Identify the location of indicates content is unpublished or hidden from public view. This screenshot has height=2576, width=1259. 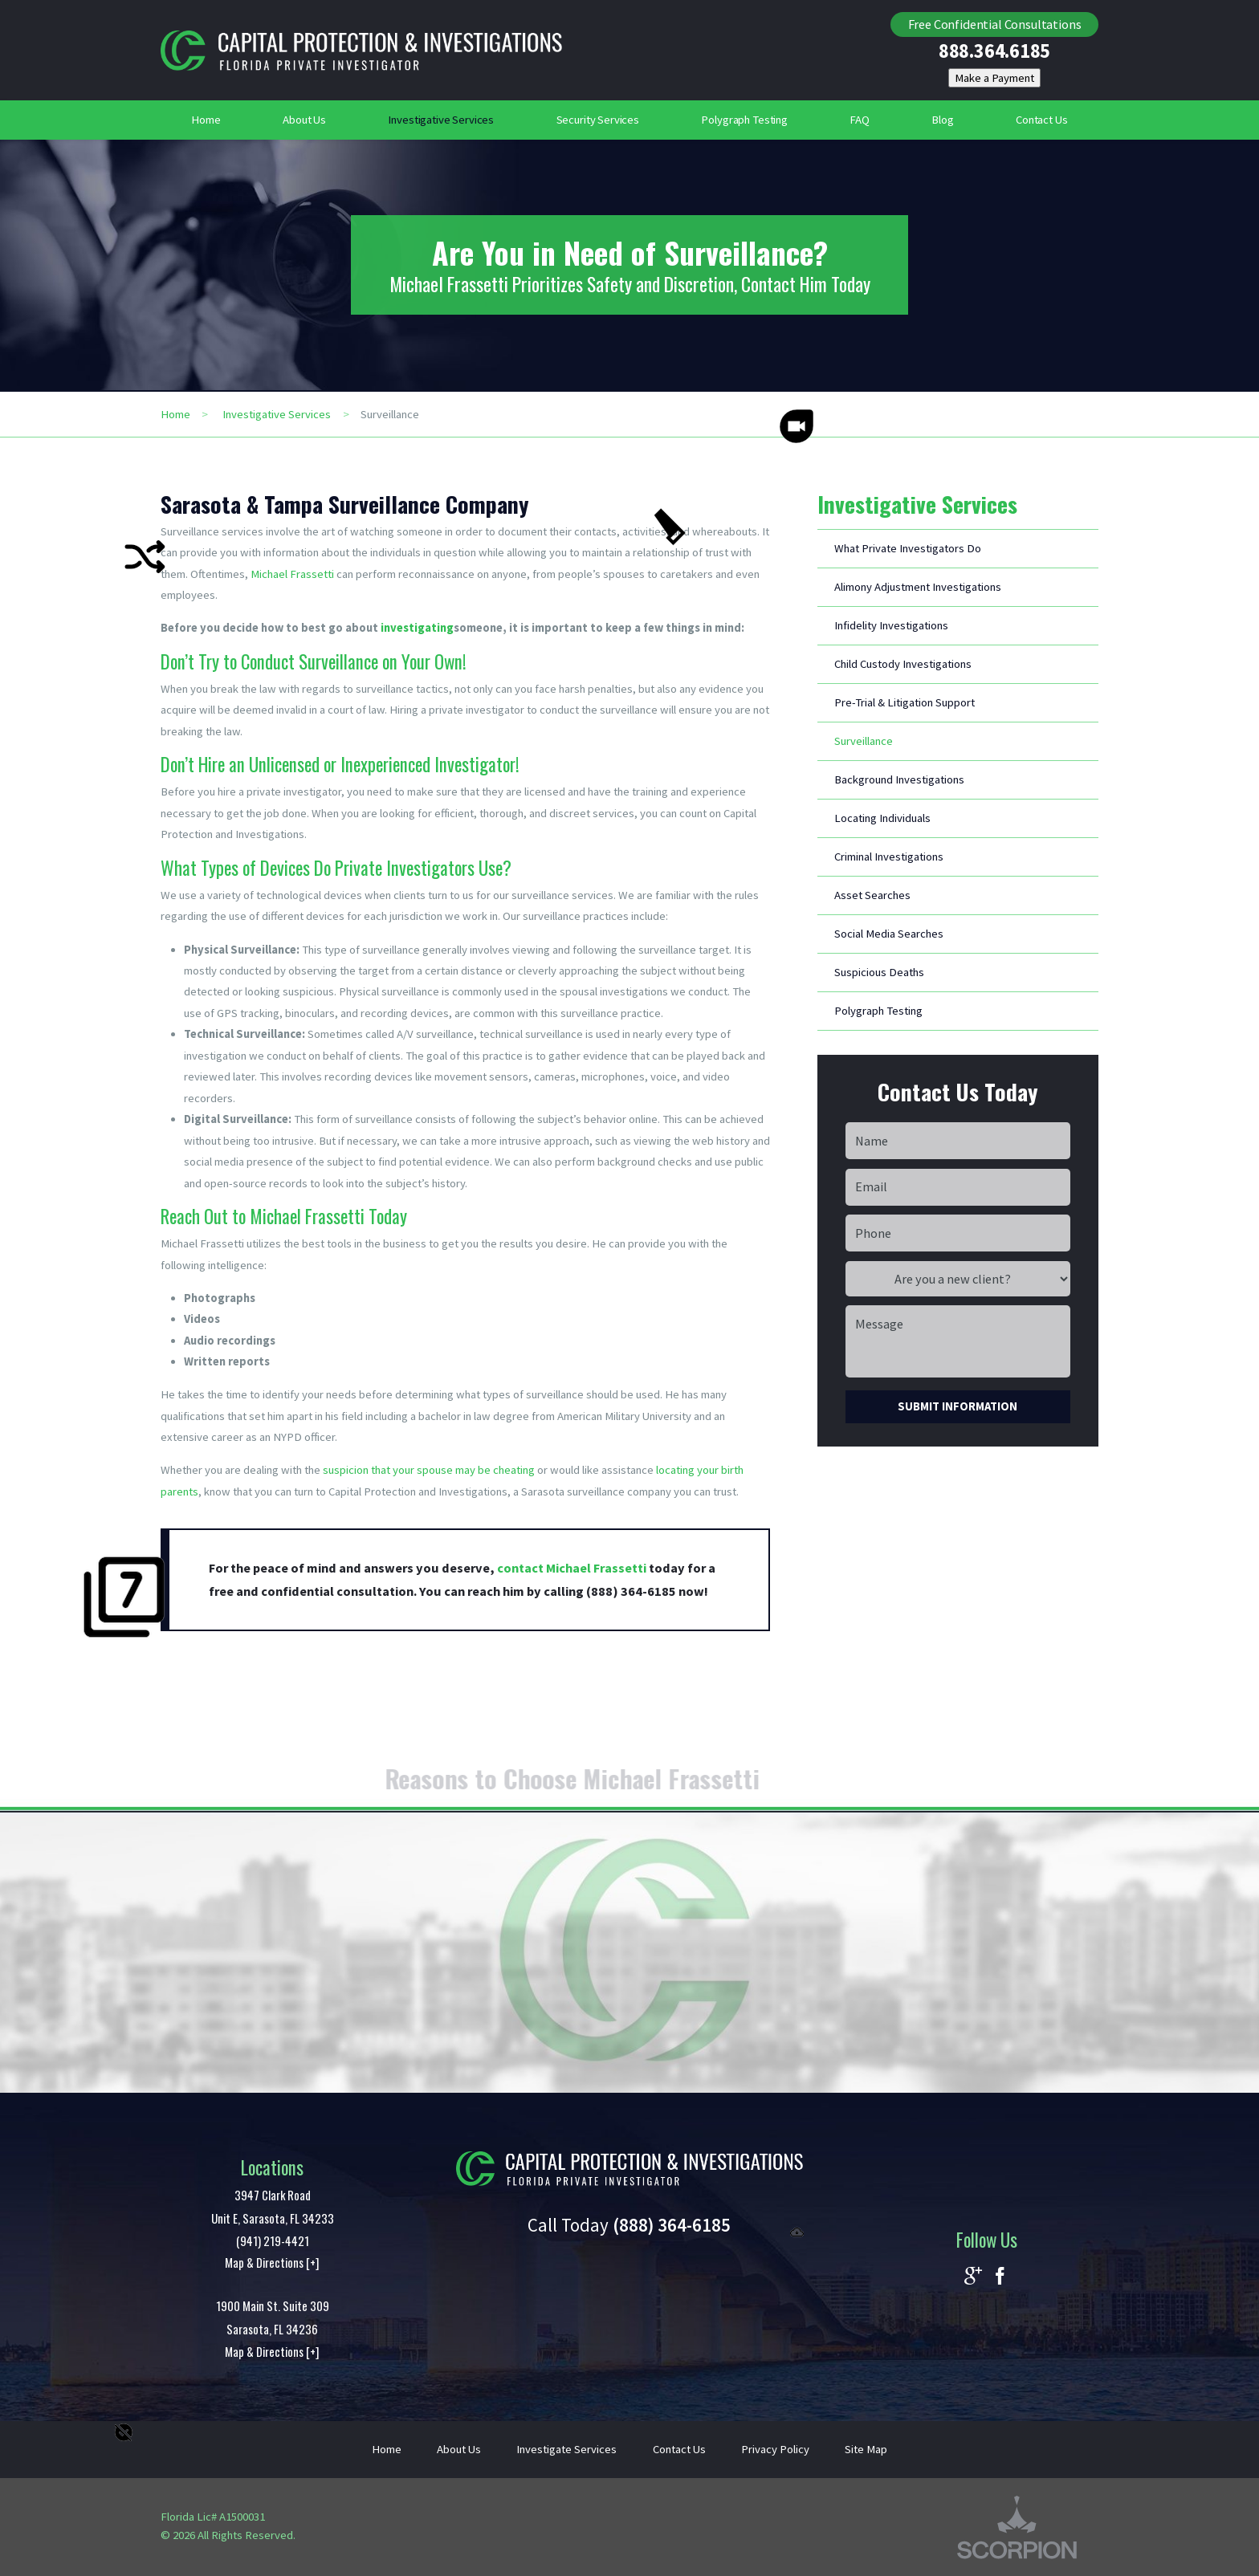
(124, 2432).